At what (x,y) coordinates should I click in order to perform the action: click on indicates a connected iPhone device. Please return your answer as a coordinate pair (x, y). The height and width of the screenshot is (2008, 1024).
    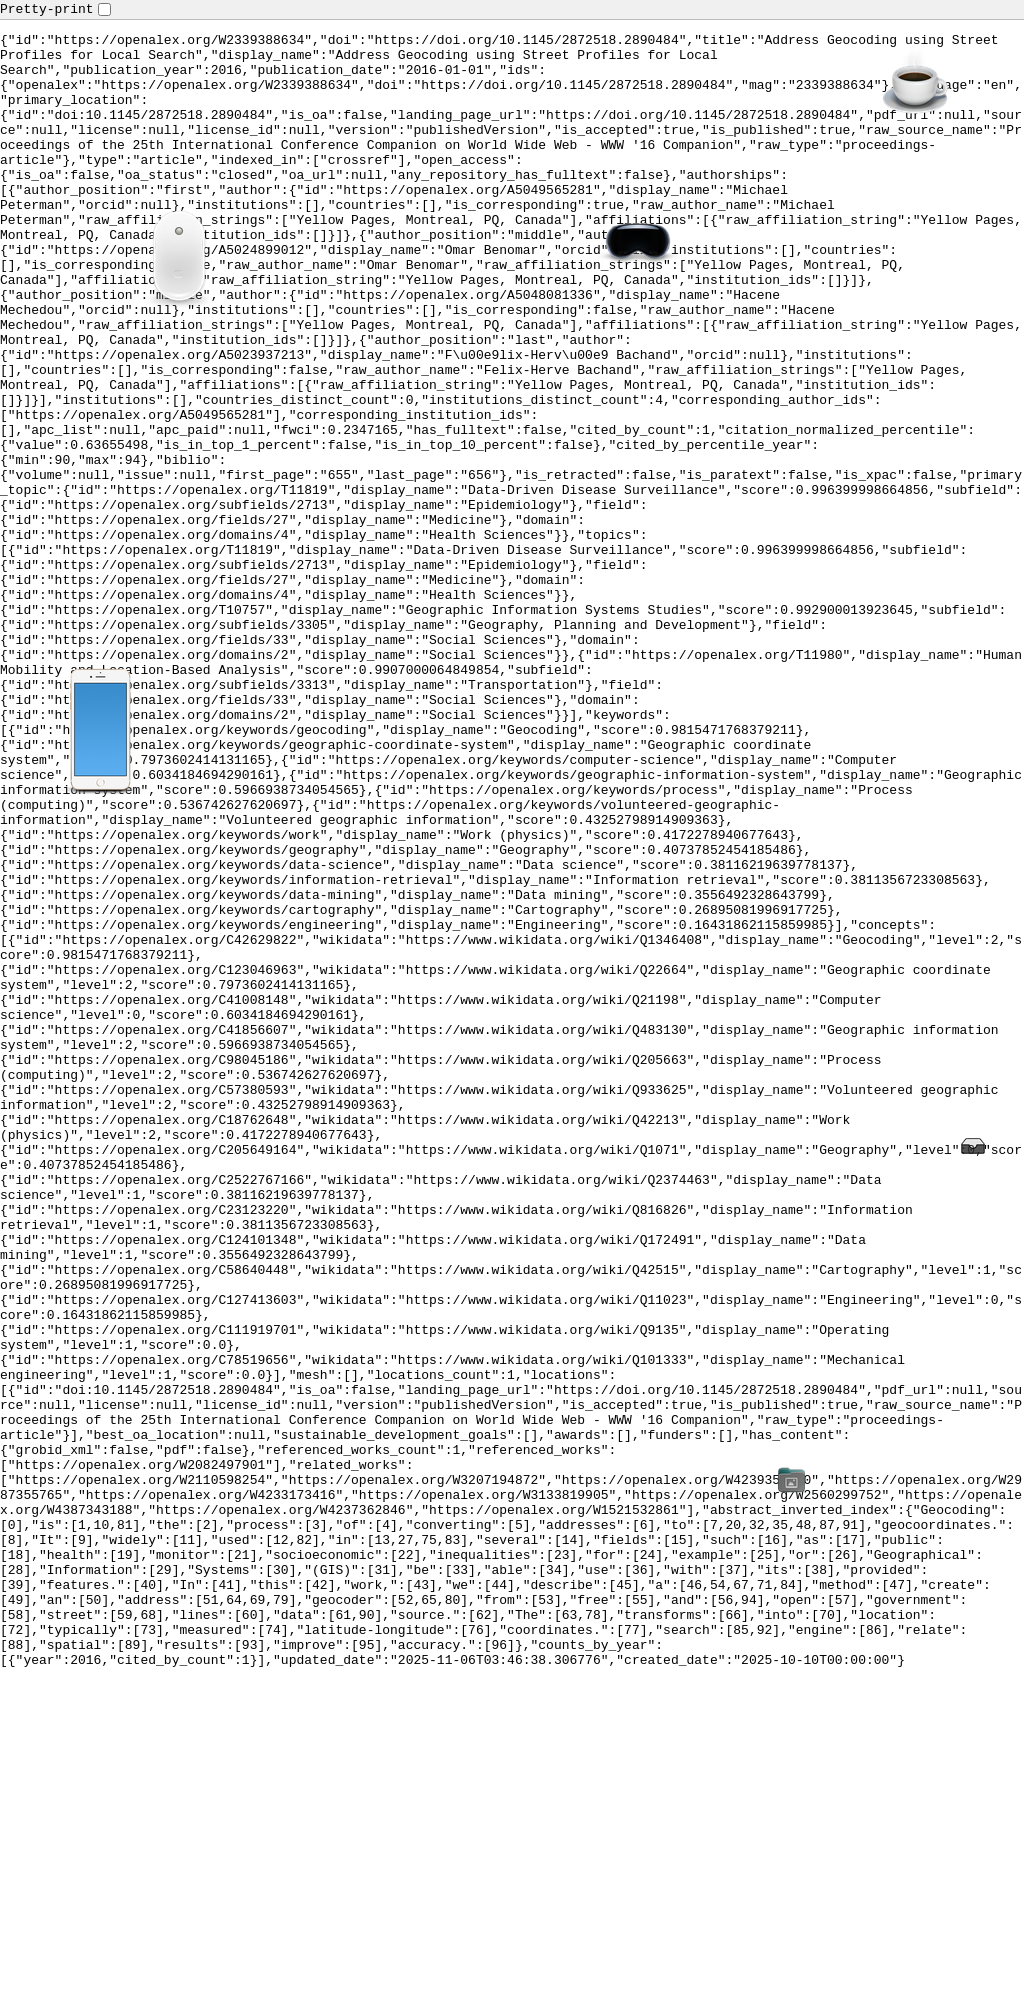
    Looking at the image, I should click on (100, 731).